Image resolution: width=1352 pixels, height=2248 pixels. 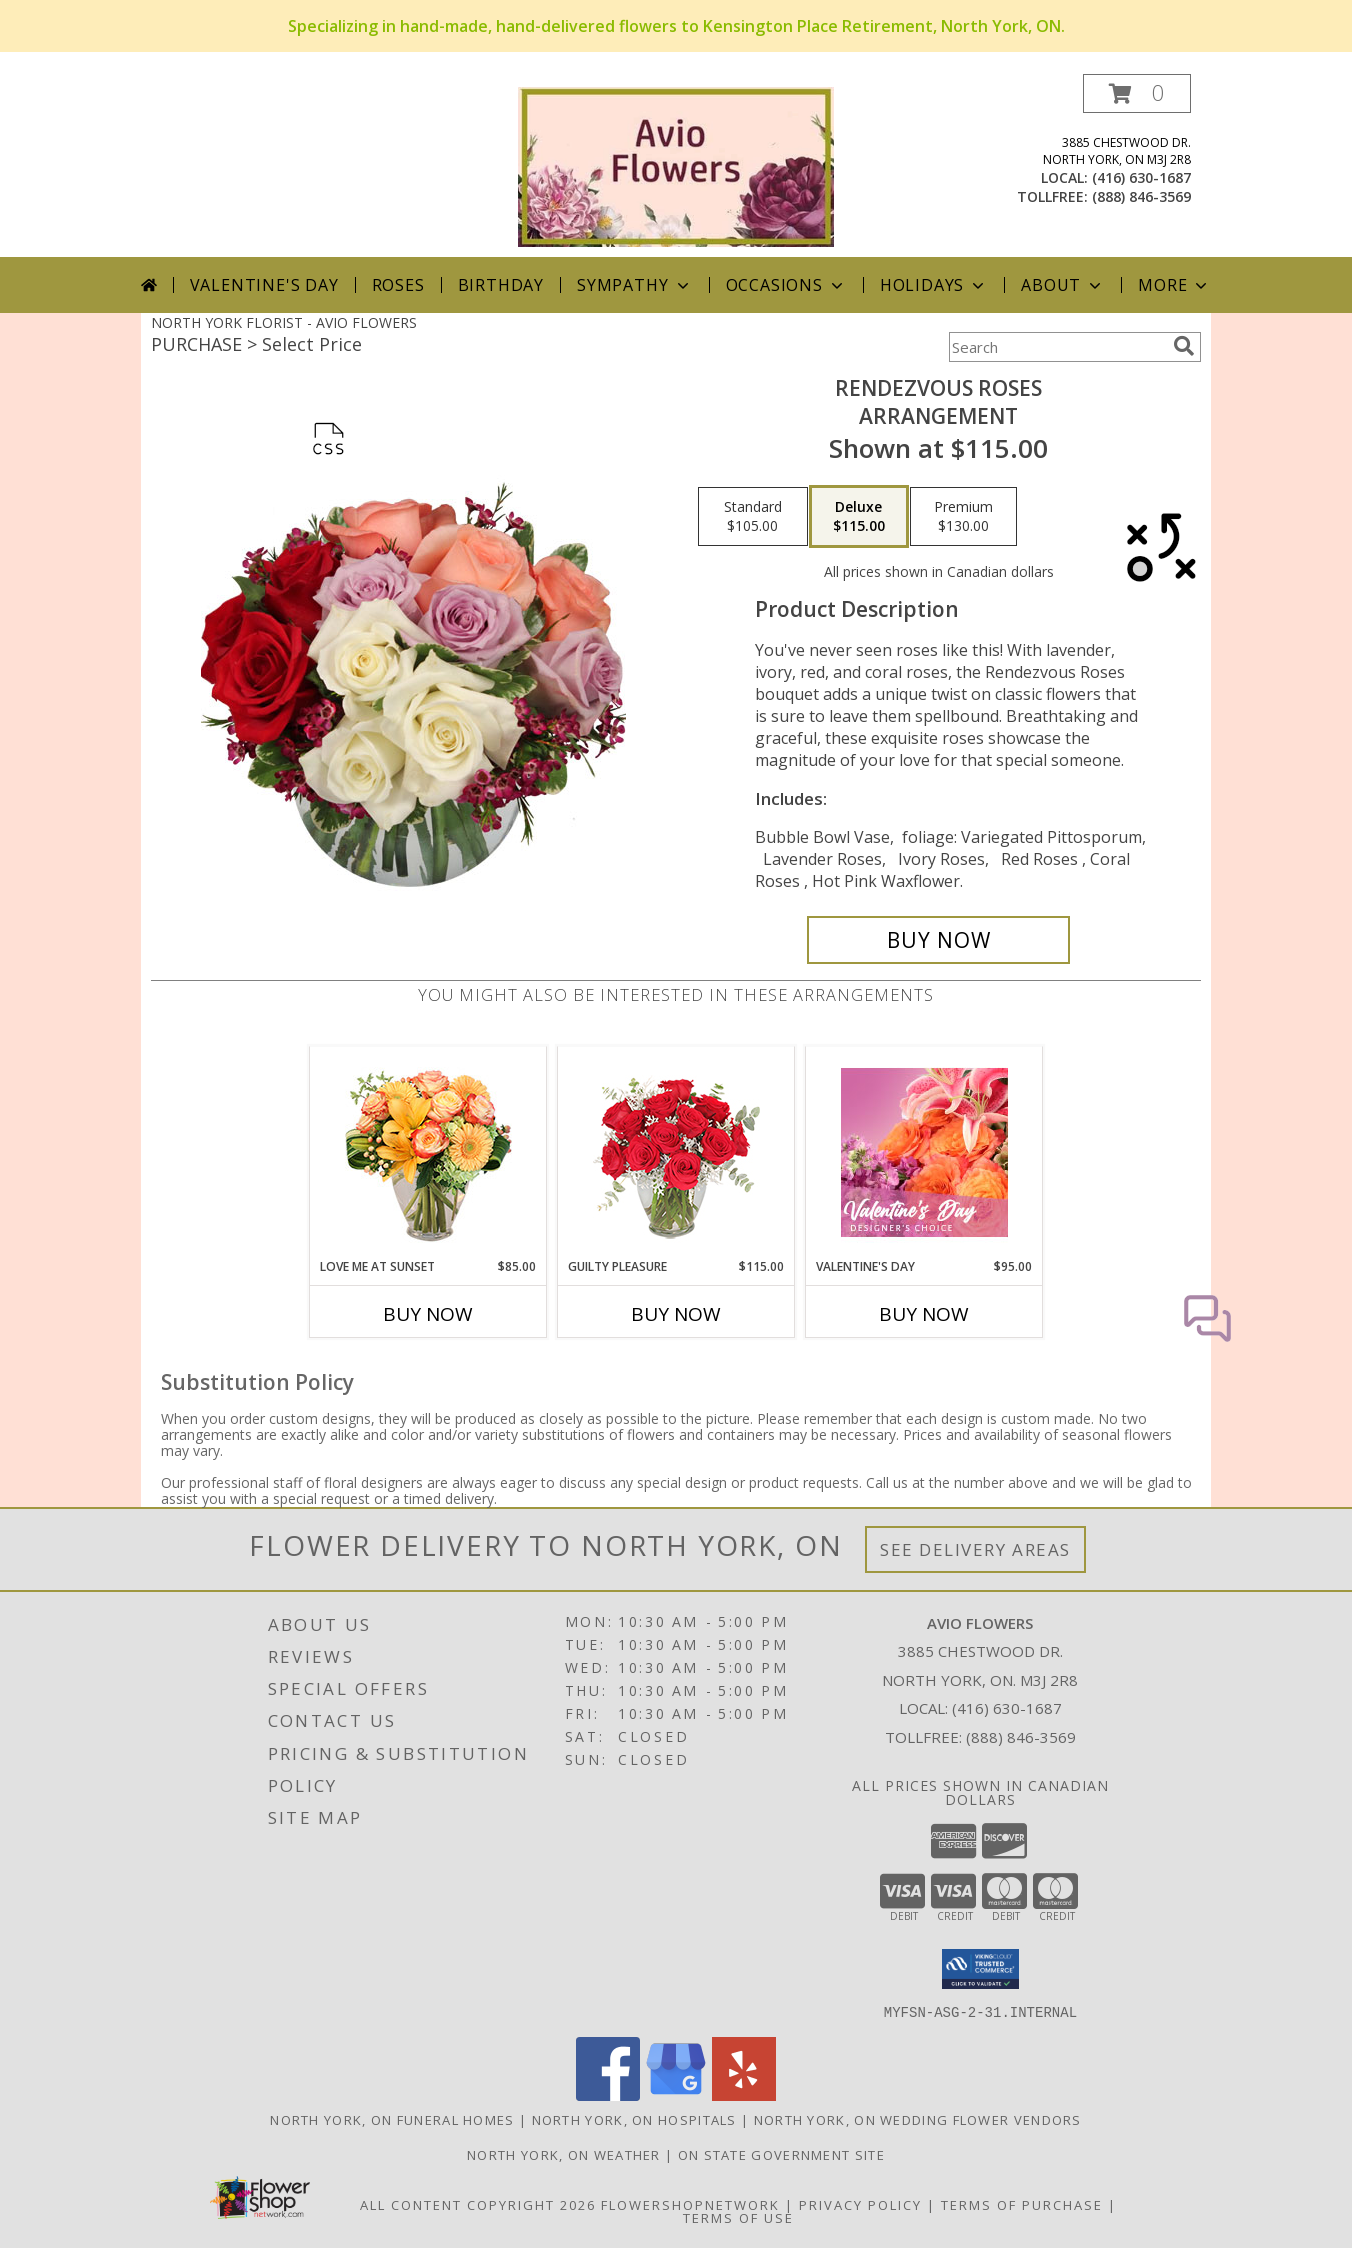 I want to click on view game plan or strategy options, so click(x=1158, y=547).